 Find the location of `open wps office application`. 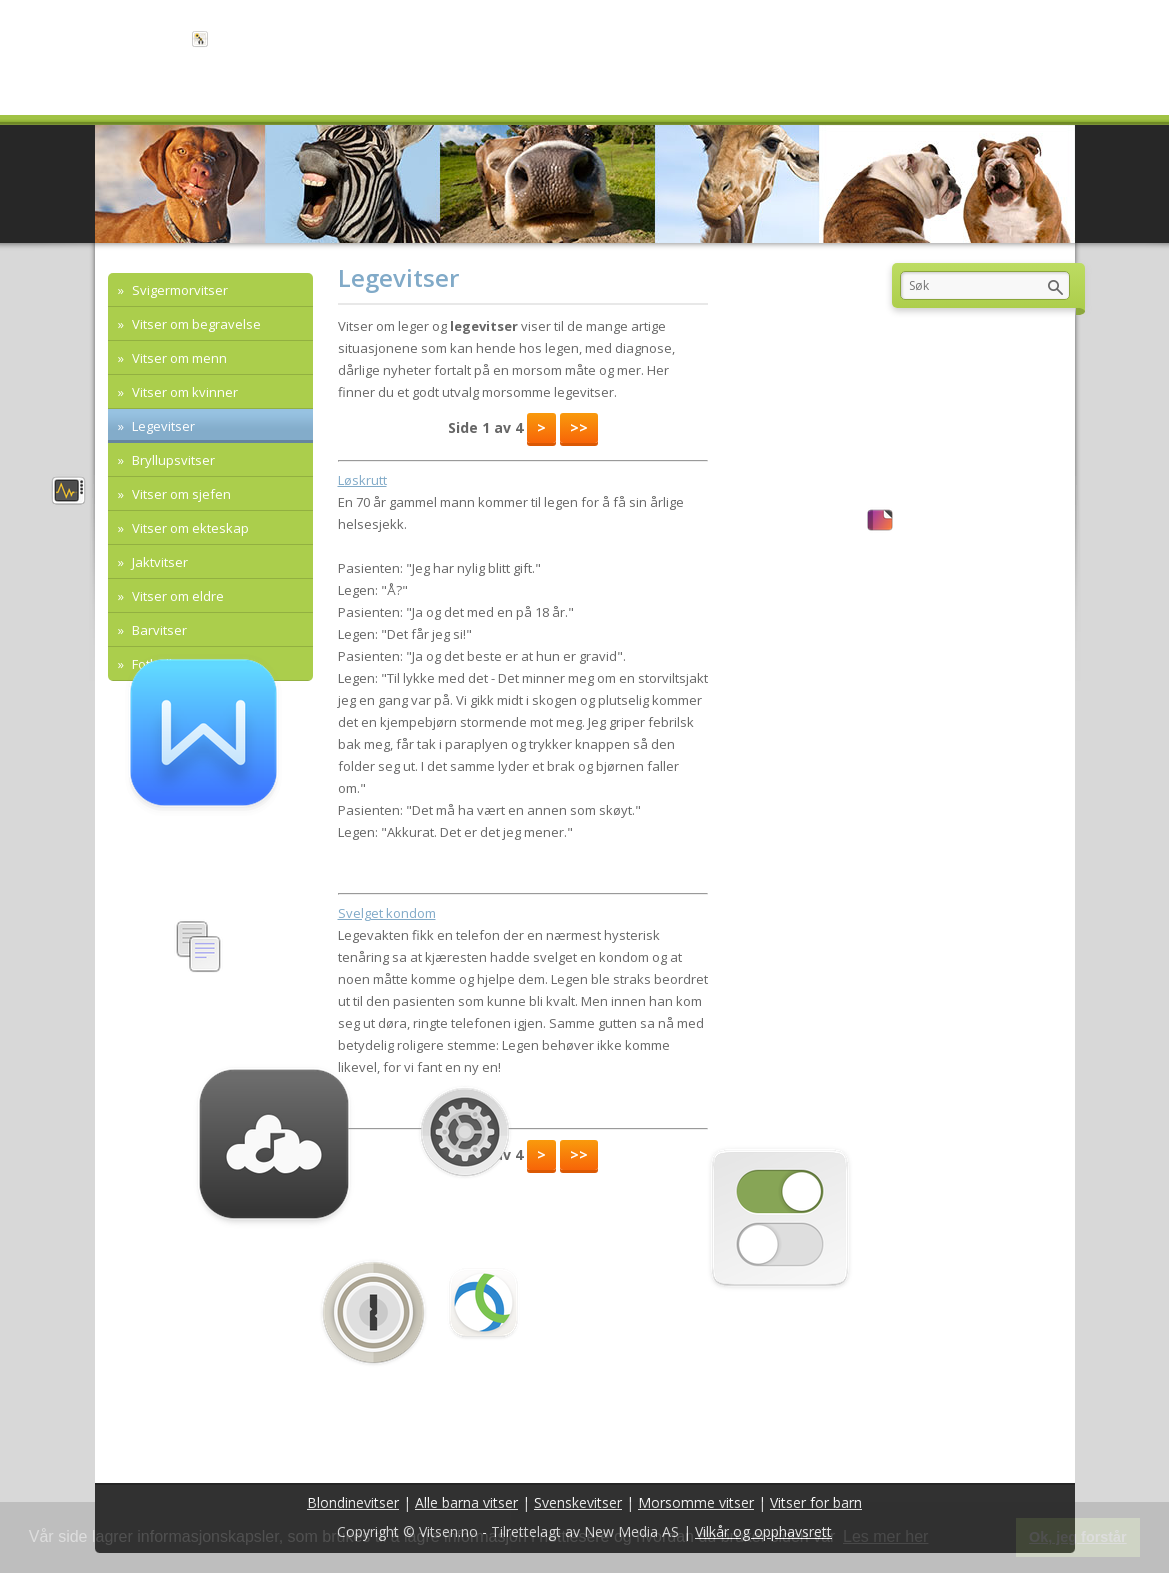

open wps office application is located at coordinates (203, 732).